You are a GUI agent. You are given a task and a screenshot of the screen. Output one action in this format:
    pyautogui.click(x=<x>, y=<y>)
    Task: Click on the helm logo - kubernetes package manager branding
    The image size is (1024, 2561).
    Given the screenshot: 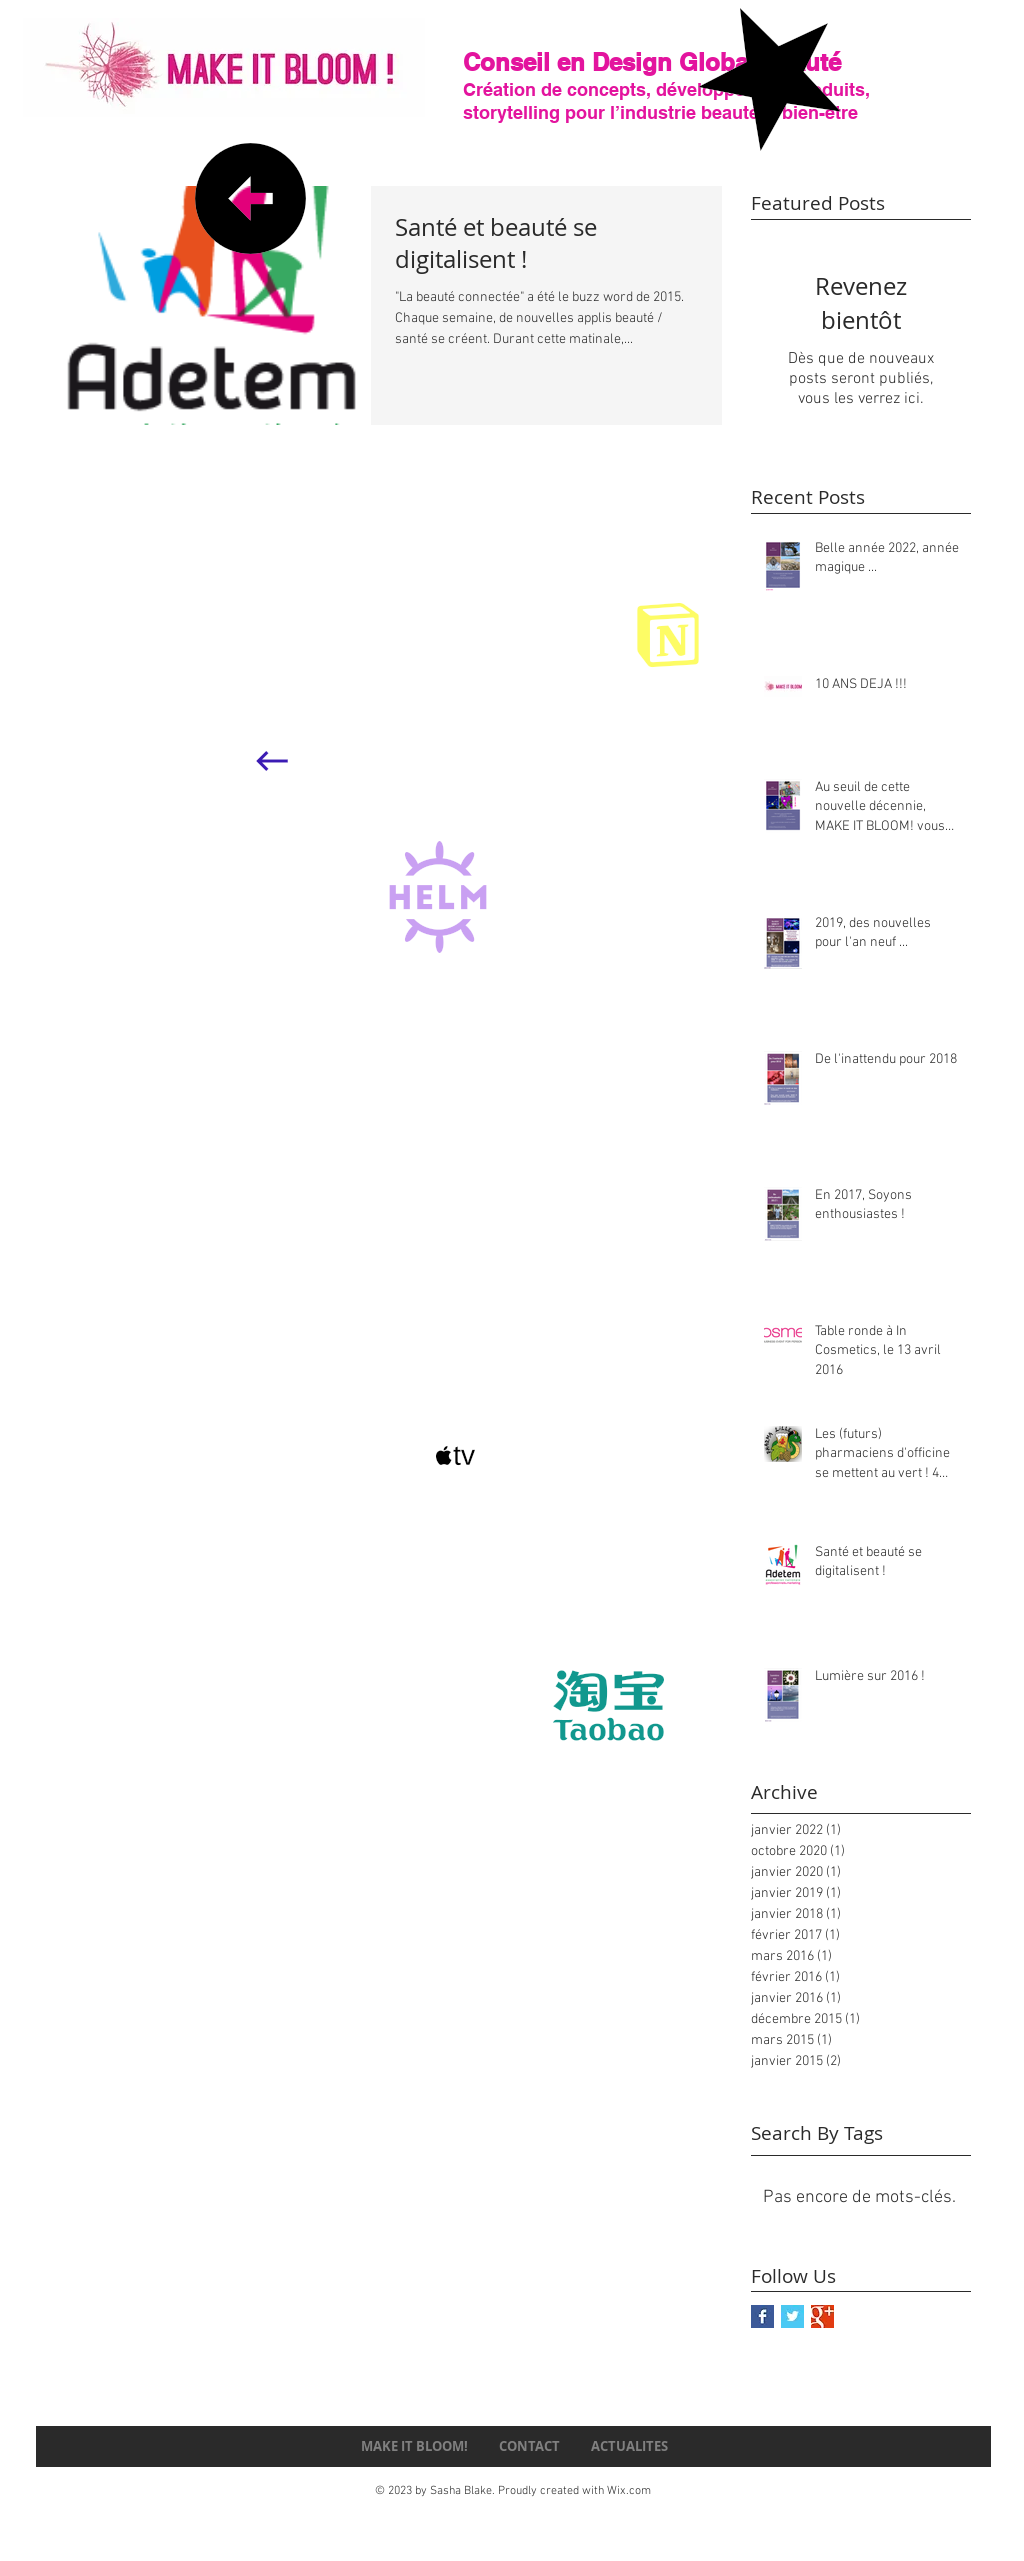 What is the action you would take?
    pyautogui.click(x=438, y=897)
    